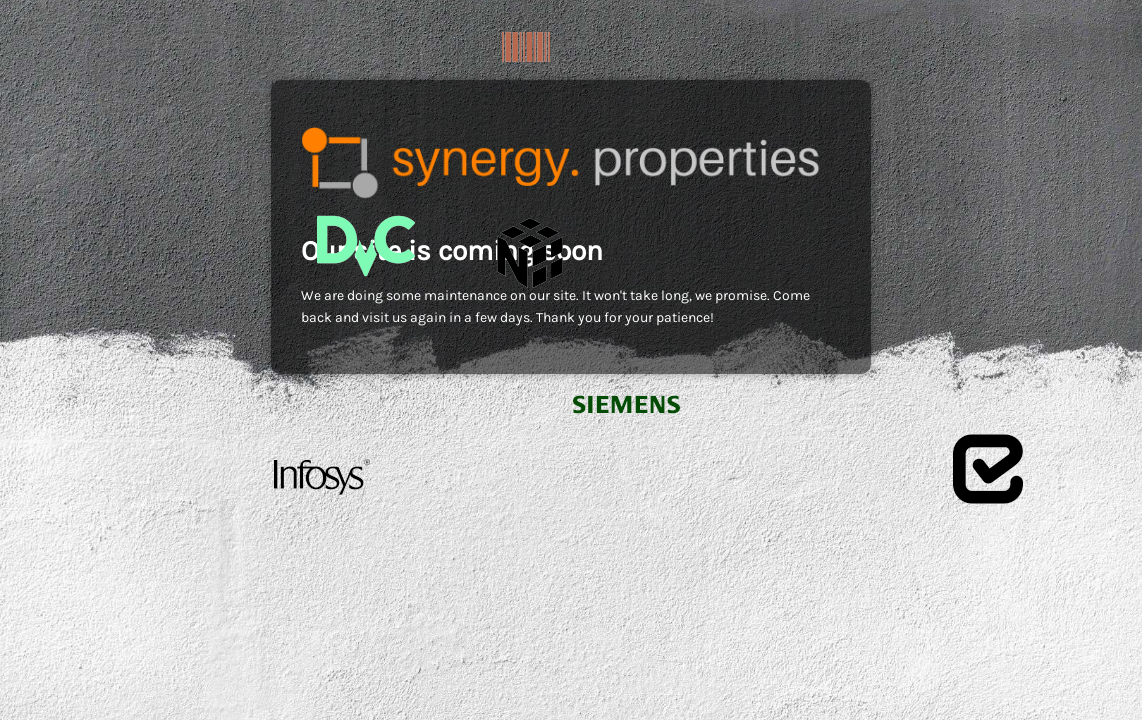  I want to click on link to Wikidata knowledge base, so click(526, 47).